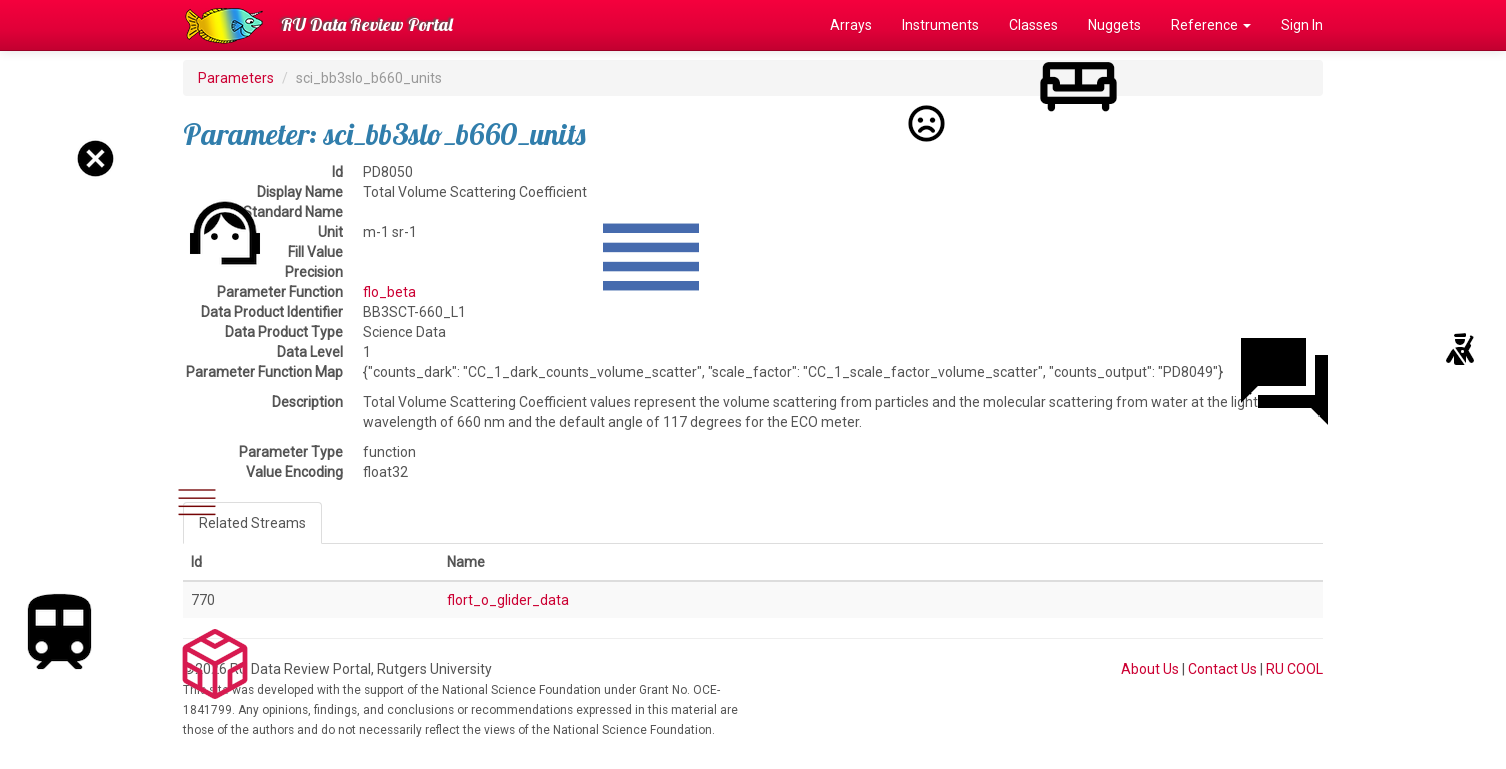 Image resolution: width=1506 pixels, height=769 pixels. What do you see at coordinates (1078, 85) in the screenshot?
I see `browse furniture or home decor items` at bounding box center [1078, 85].